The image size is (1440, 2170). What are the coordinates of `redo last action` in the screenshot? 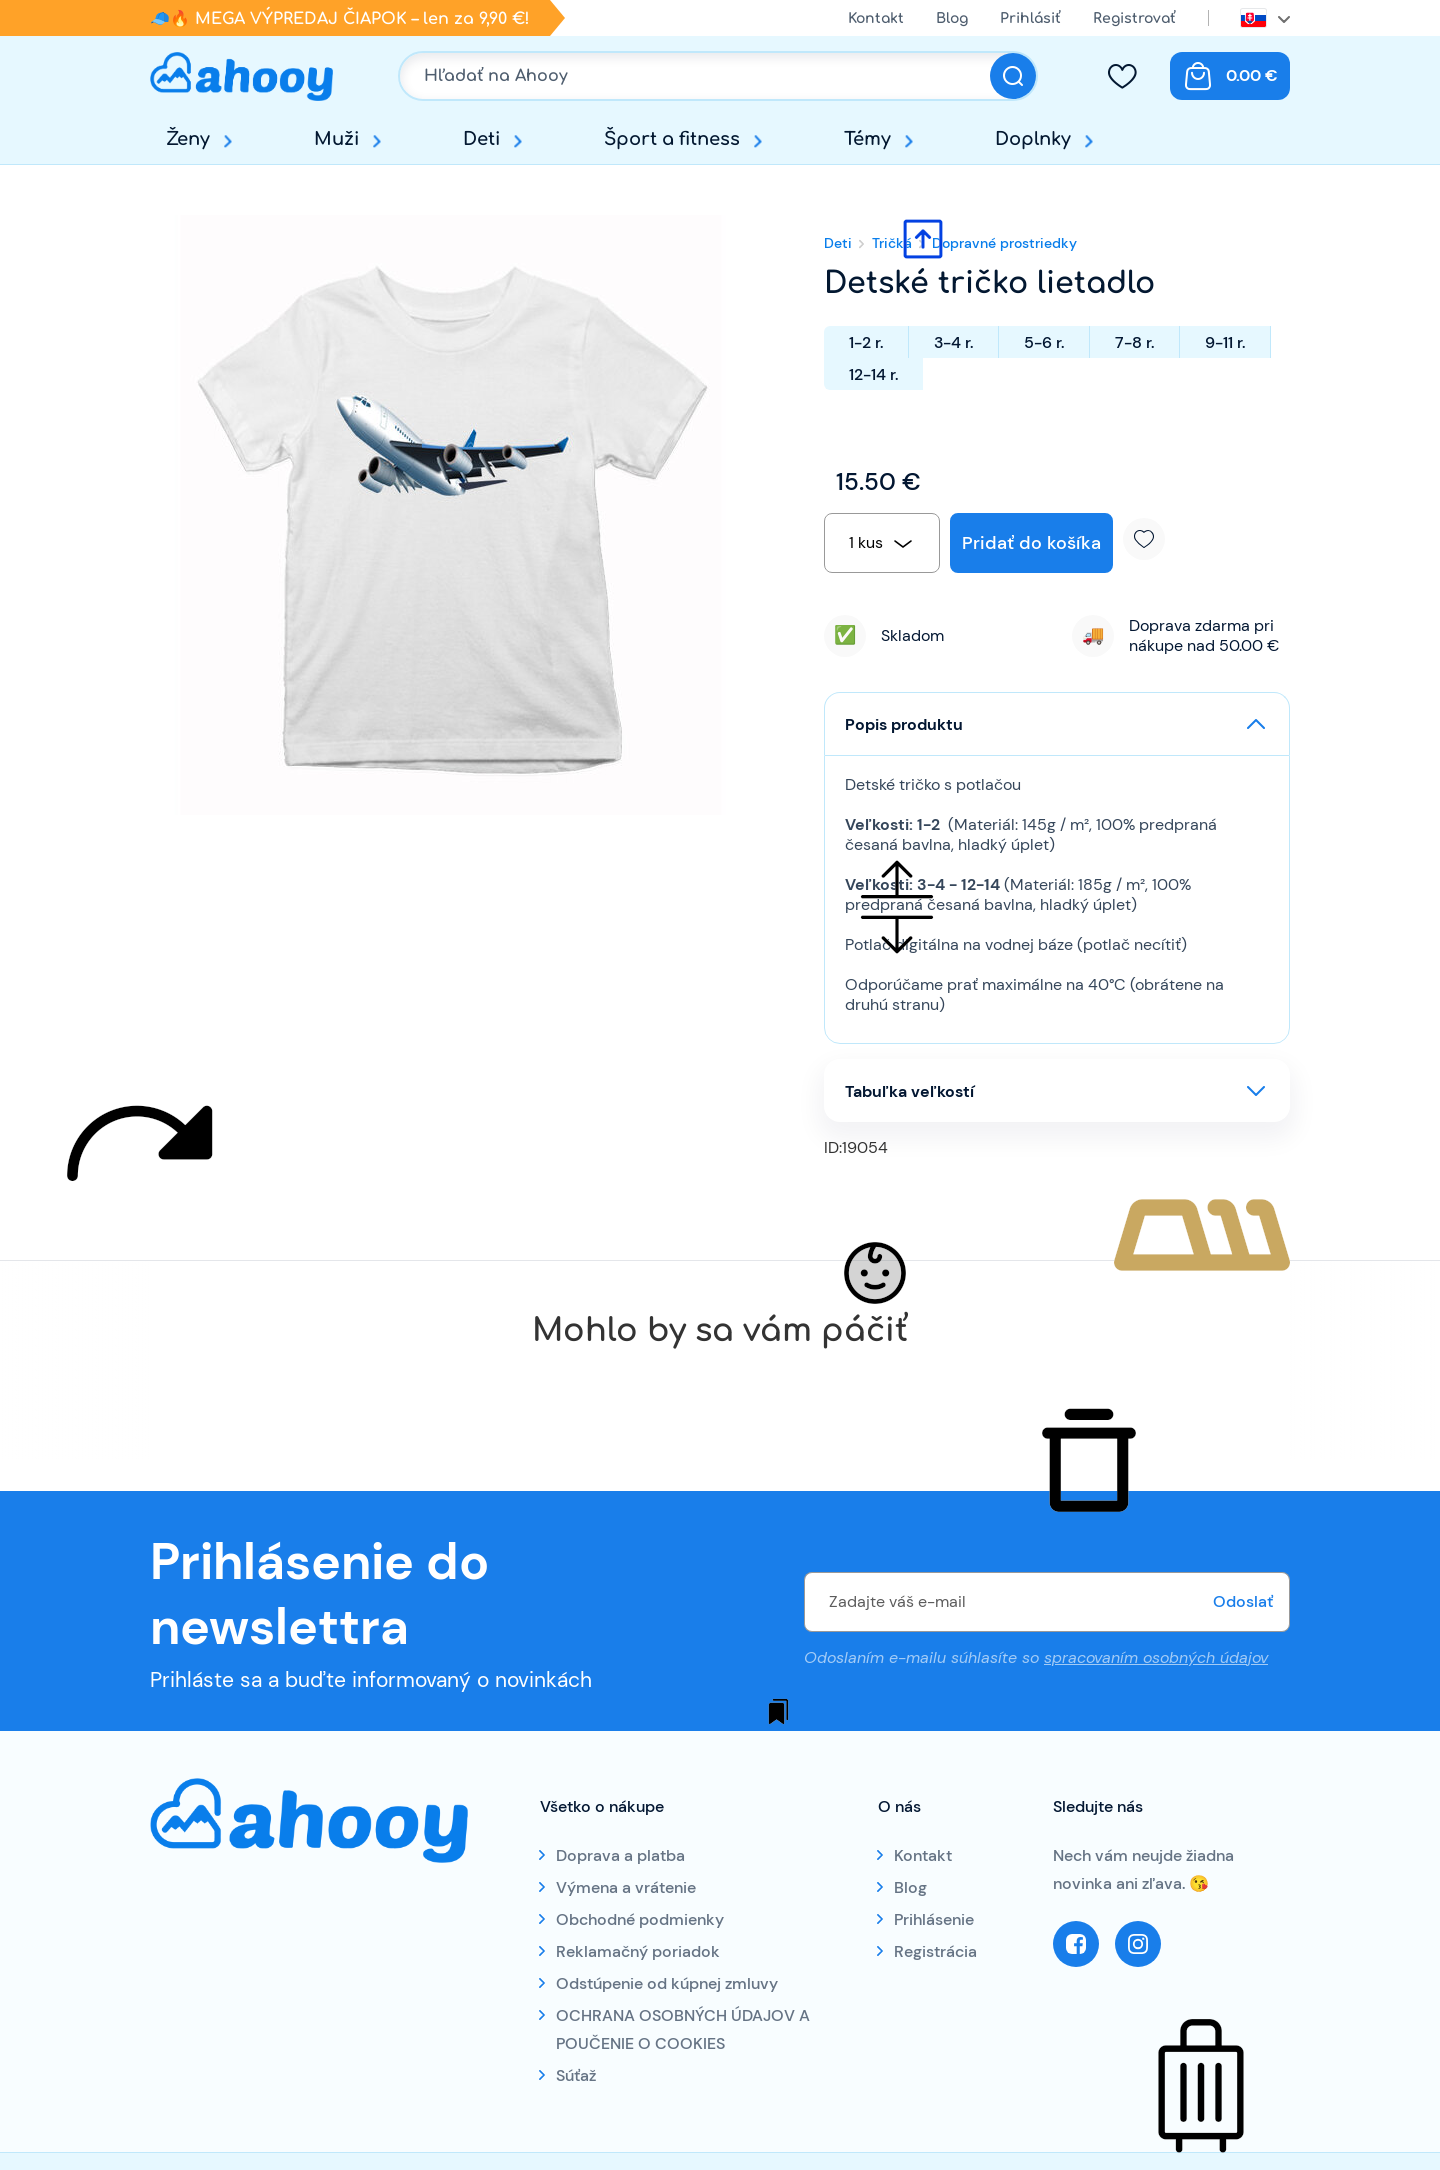 It's located at (137, 1138).